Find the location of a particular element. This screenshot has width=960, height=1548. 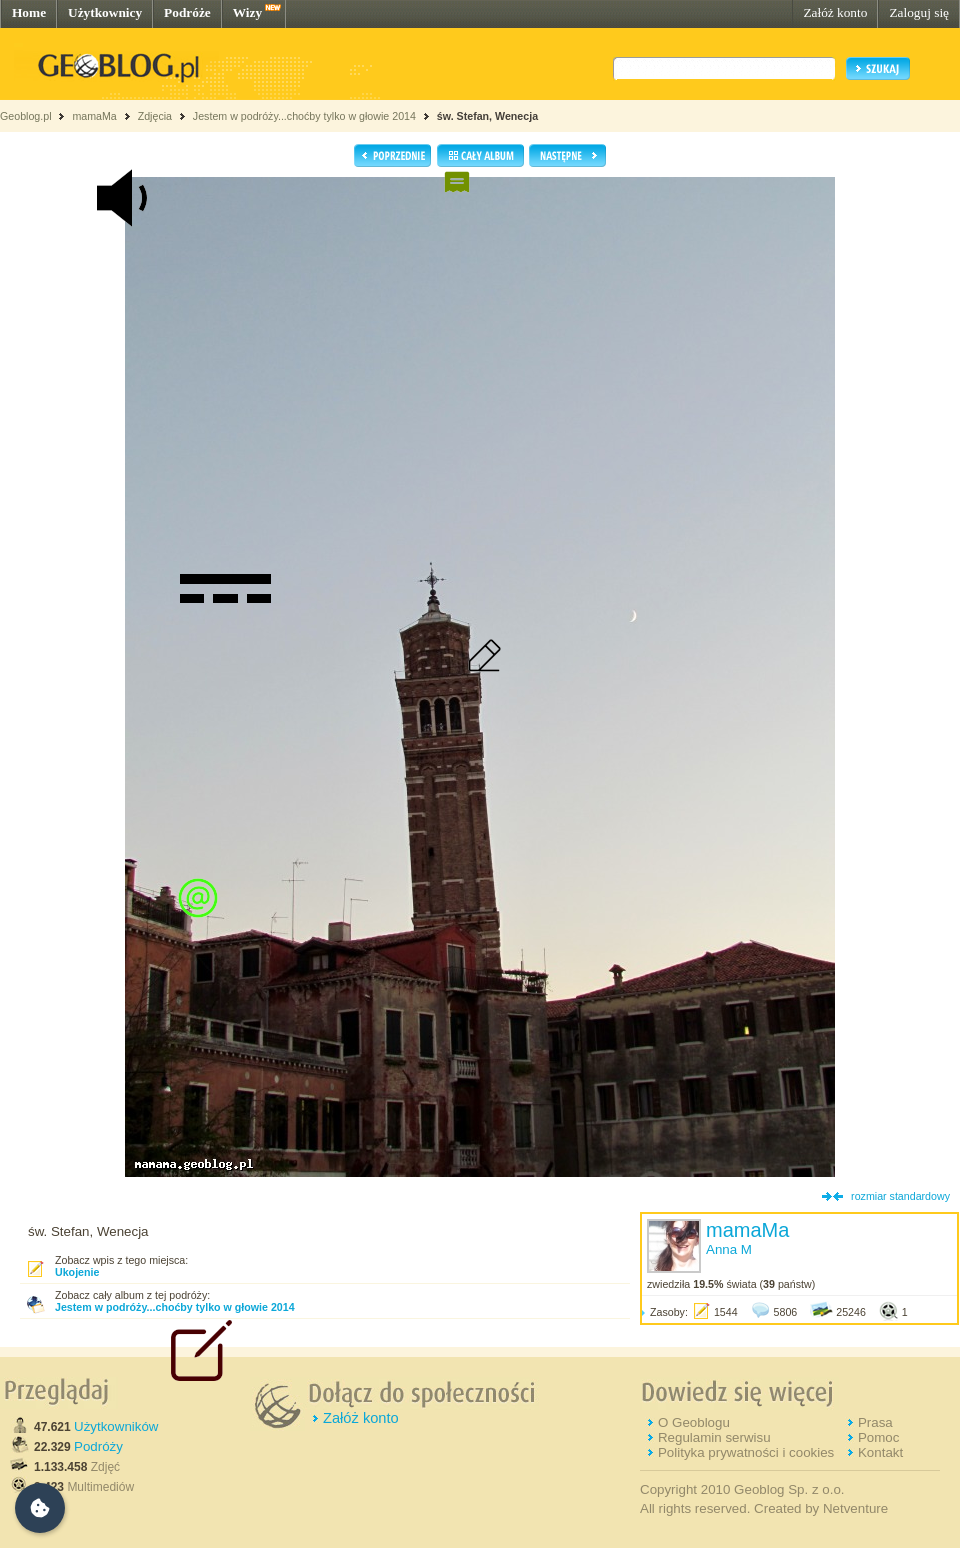

edit content or text is located at coordinates (484, 656).